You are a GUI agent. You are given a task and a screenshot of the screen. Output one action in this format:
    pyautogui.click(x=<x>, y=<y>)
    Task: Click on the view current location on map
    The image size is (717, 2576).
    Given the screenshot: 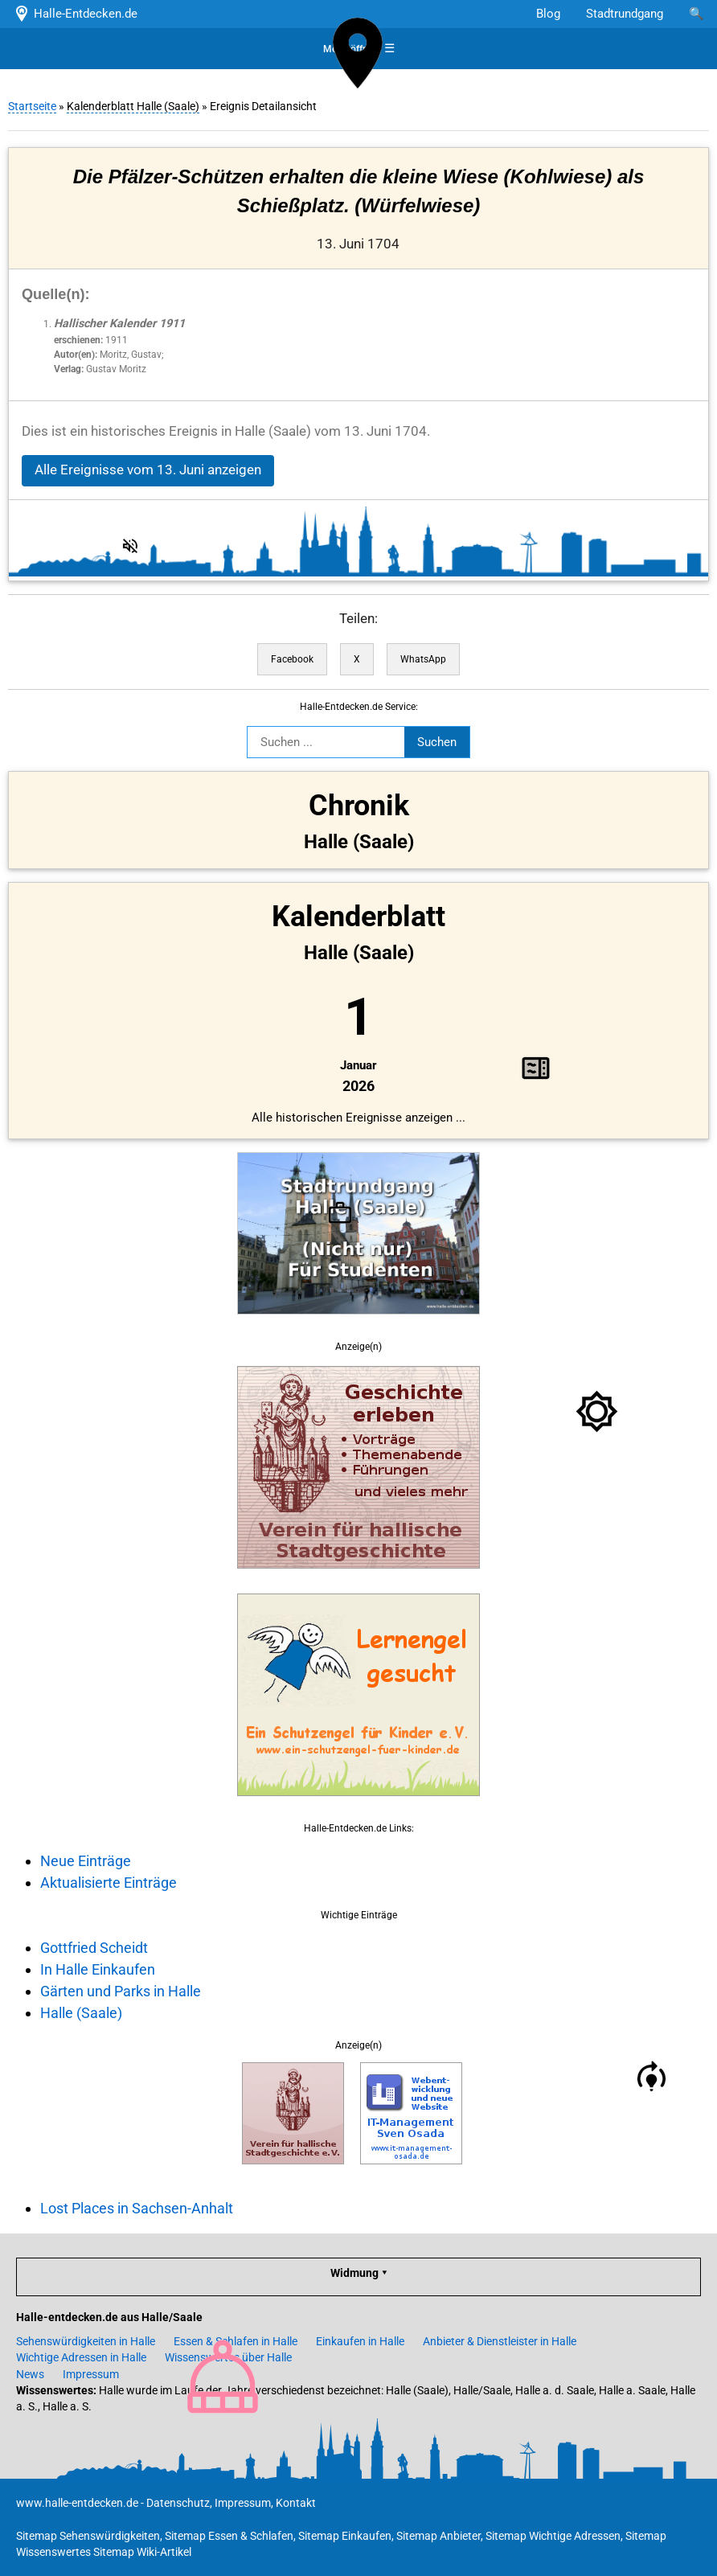 What is the action you would take?
    pyautogui.click(x=358, y=53)
    